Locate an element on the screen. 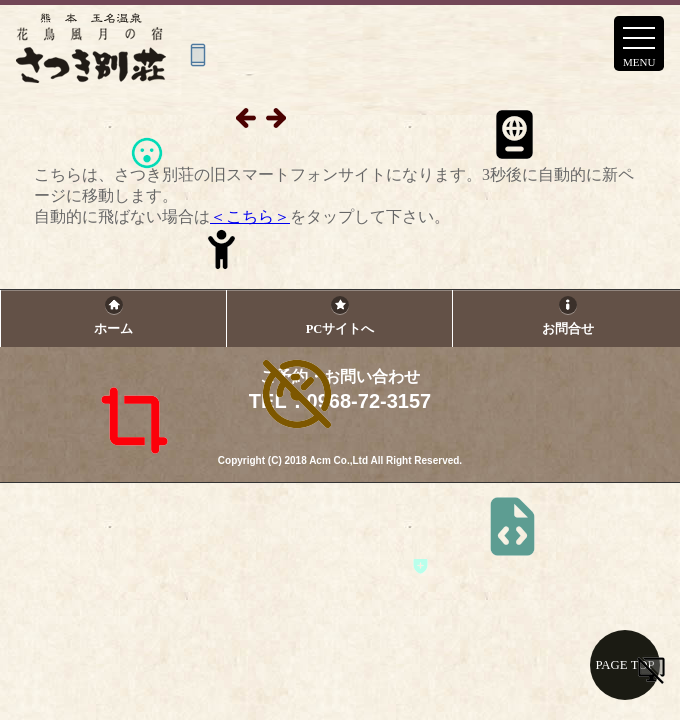 The image size is (680, 720). indicates child-friendly content or features is located at coordinates (221, 249).